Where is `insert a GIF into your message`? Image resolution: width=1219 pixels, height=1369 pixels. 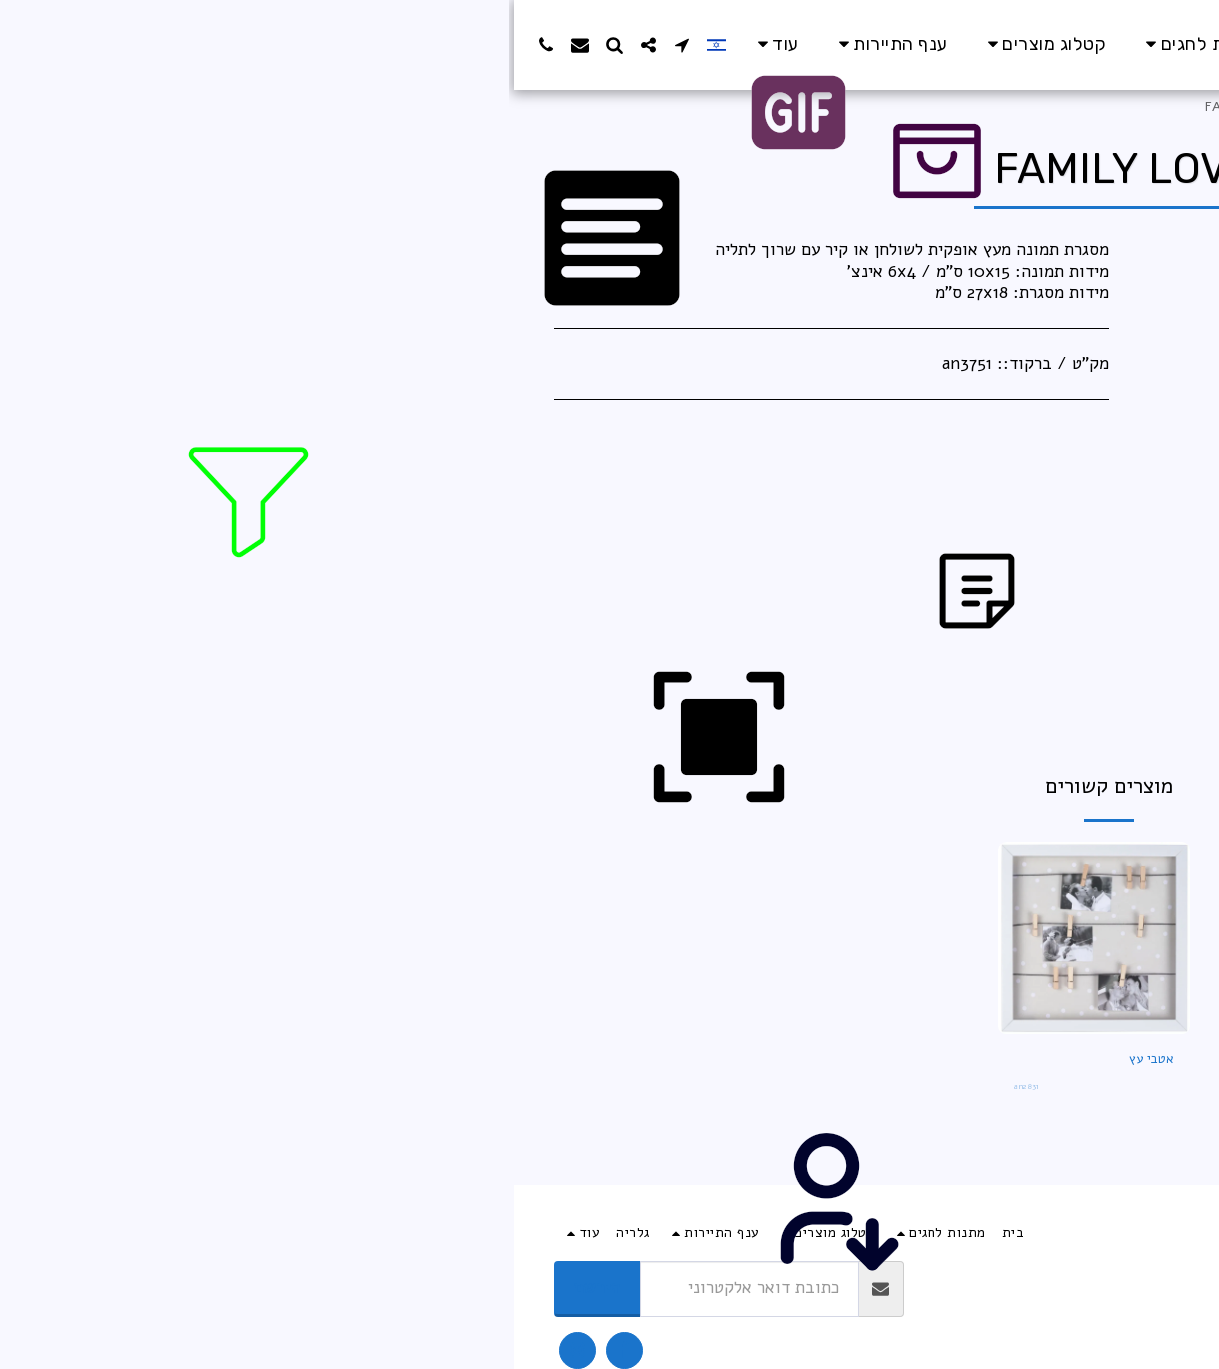
insert a GIF into your message is located at coordinates (798, 112).